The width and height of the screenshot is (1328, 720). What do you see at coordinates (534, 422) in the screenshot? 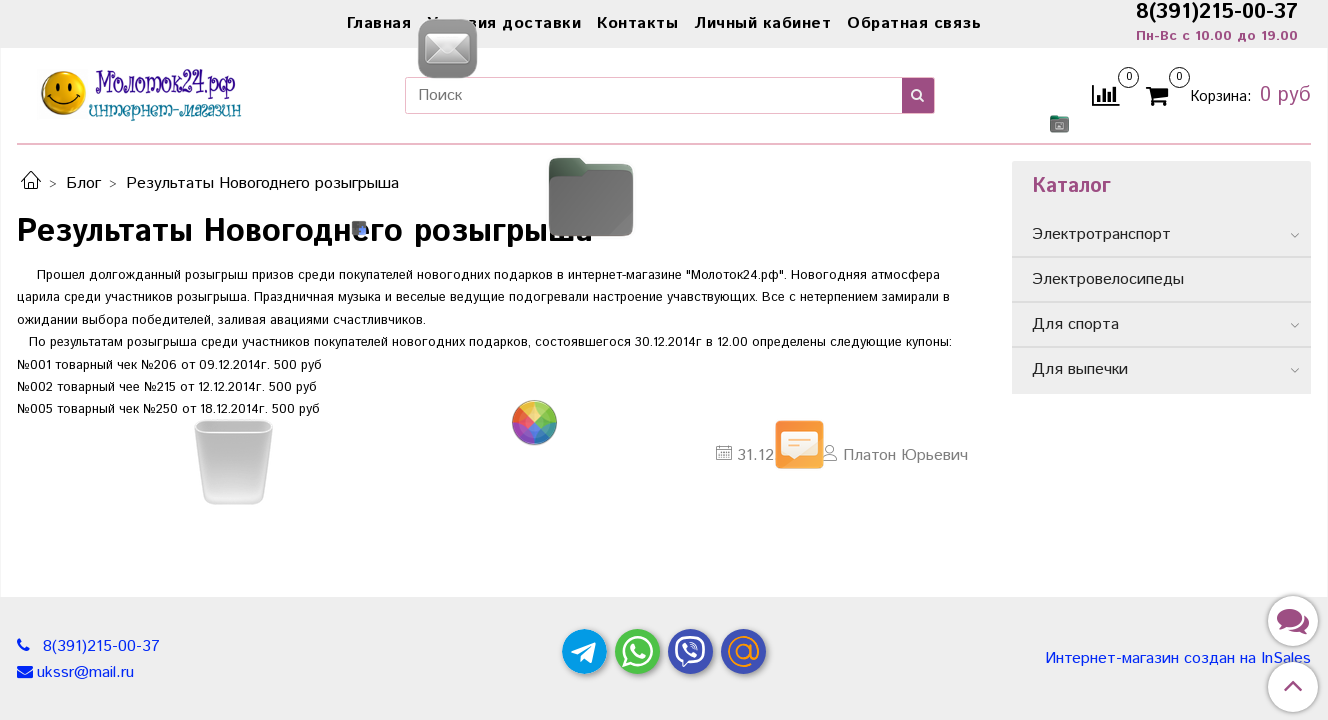
I see `open color settings panel` at bounding box center [534, 422].